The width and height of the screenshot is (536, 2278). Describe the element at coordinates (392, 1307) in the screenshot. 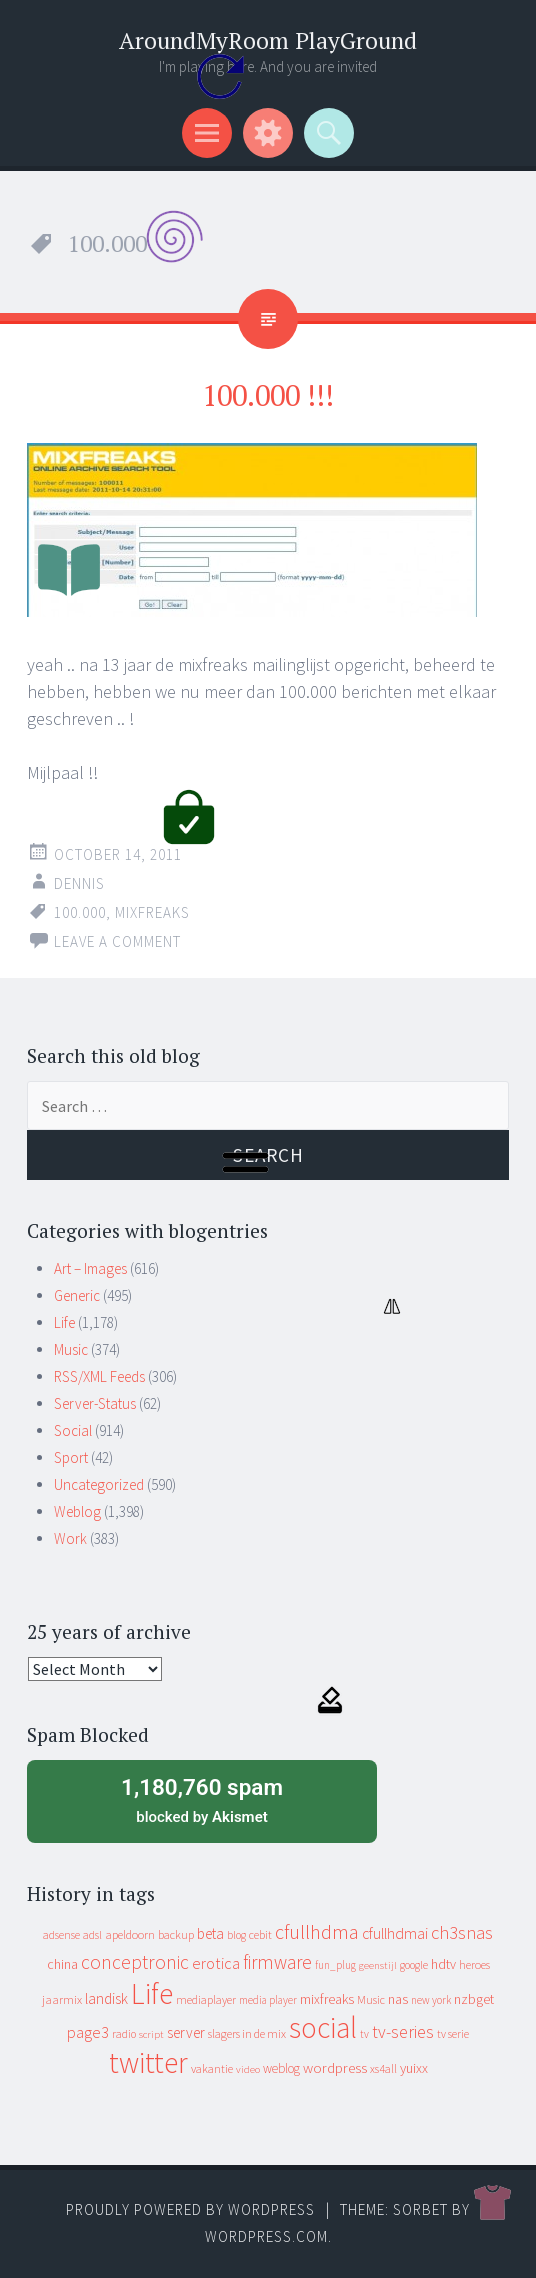

I see `flip image horizontally` at that location.